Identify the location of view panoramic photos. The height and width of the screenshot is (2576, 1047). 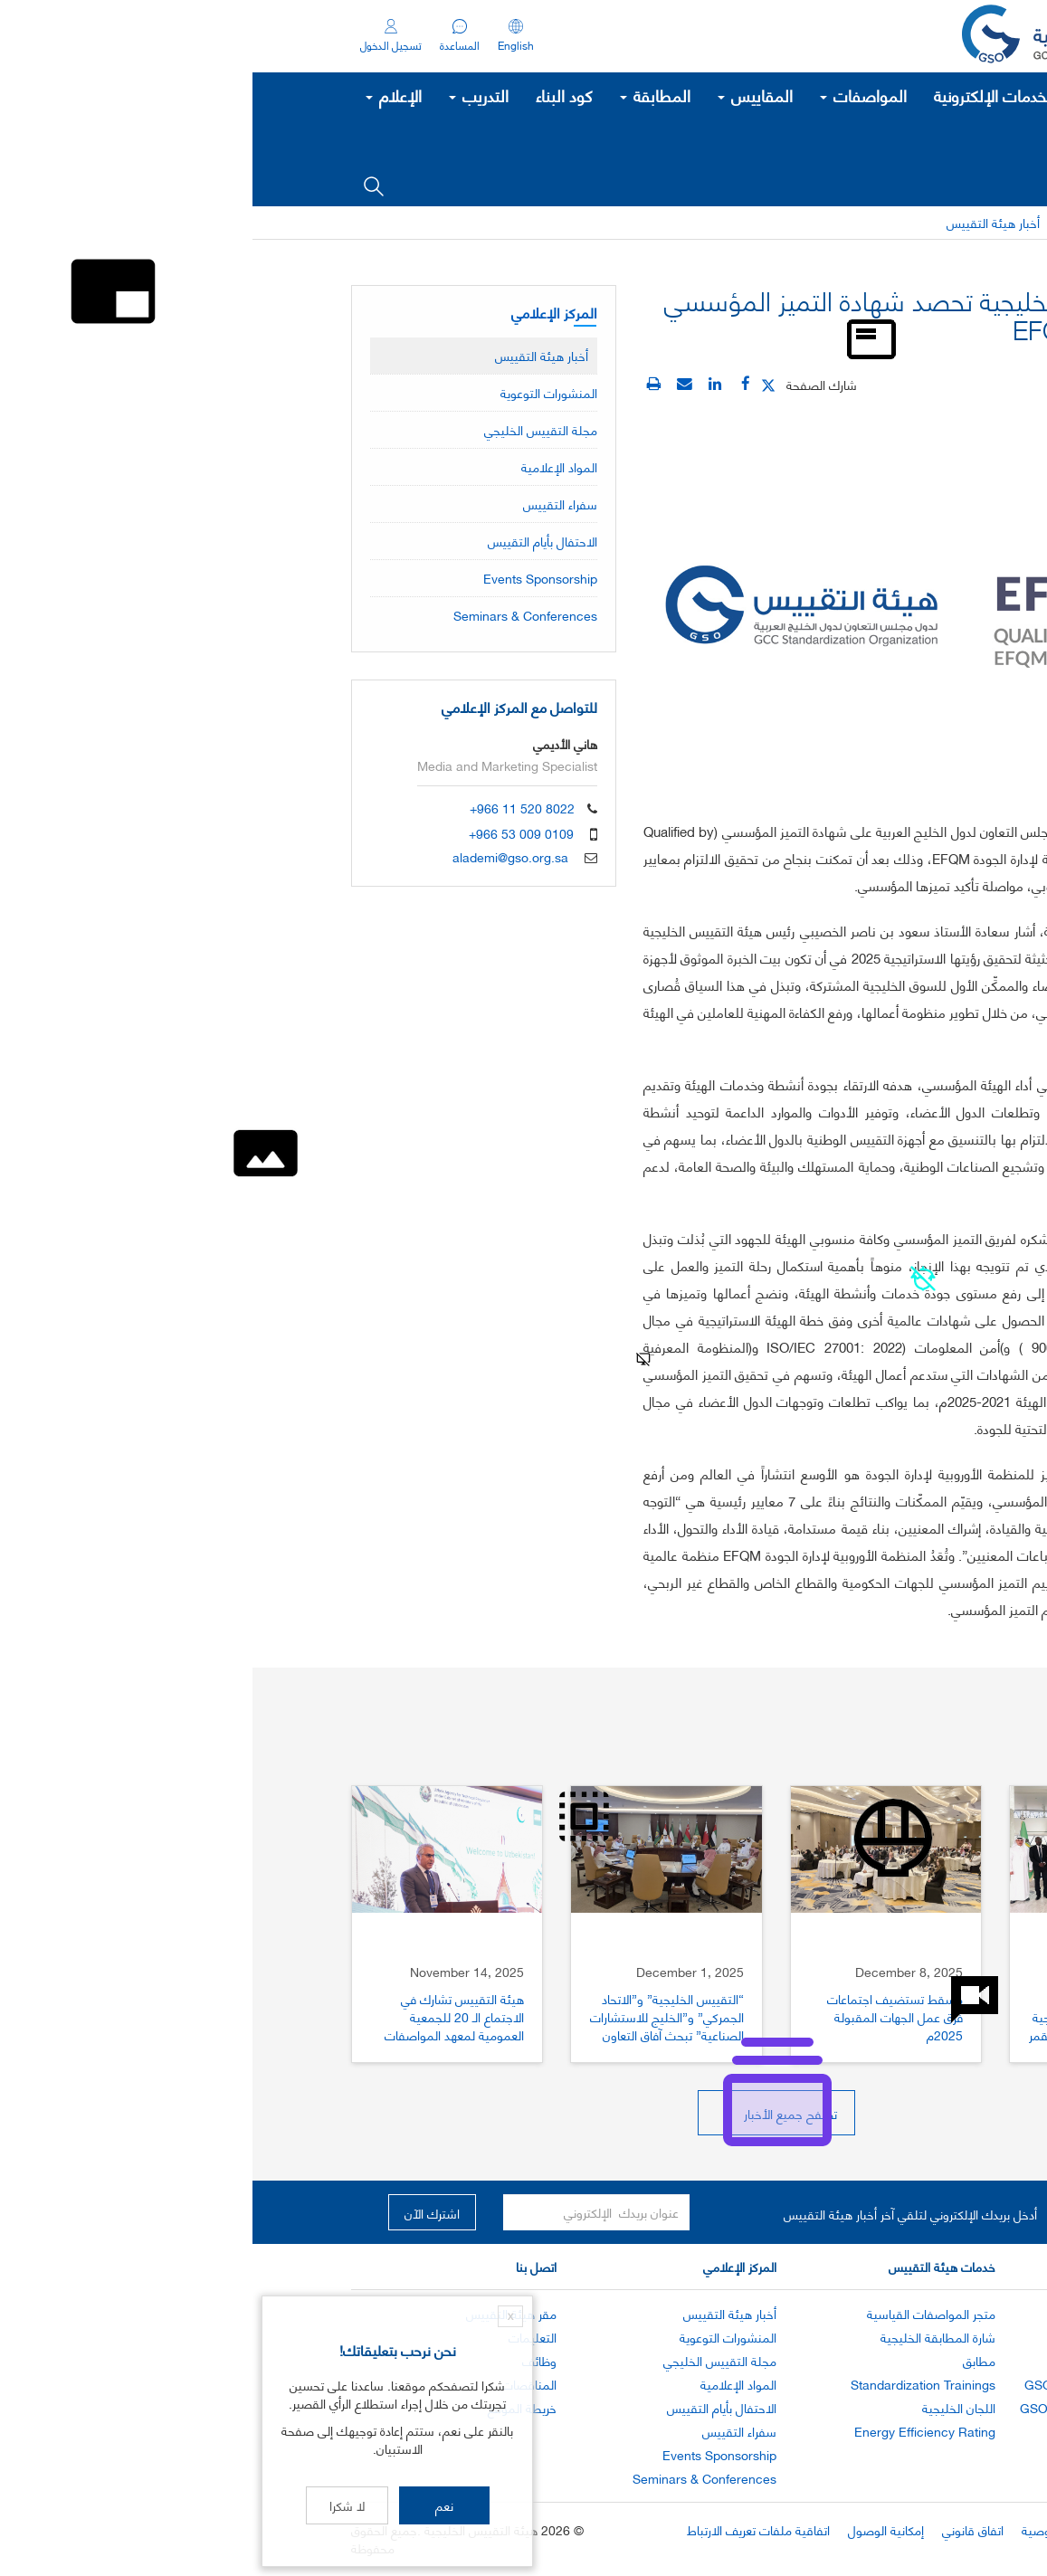
(265, 1153).